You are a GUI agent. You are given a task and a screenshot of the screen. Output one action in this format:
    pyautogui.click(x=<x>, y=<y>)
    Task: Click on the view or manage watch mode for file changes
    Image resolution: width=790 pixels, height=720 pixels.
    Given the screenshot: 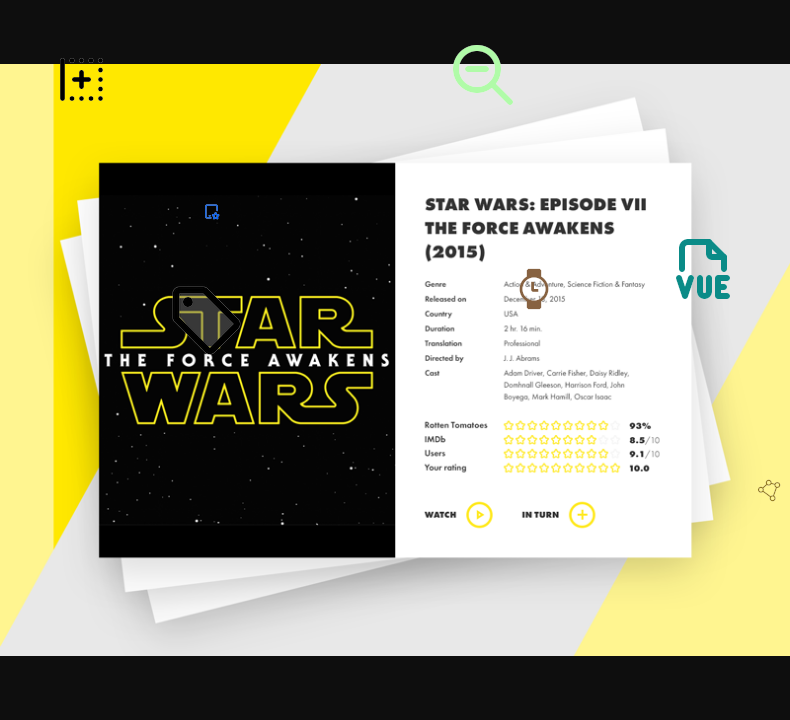 What is the action you would take?
    pyautogui.click(x=534, y=289)
    